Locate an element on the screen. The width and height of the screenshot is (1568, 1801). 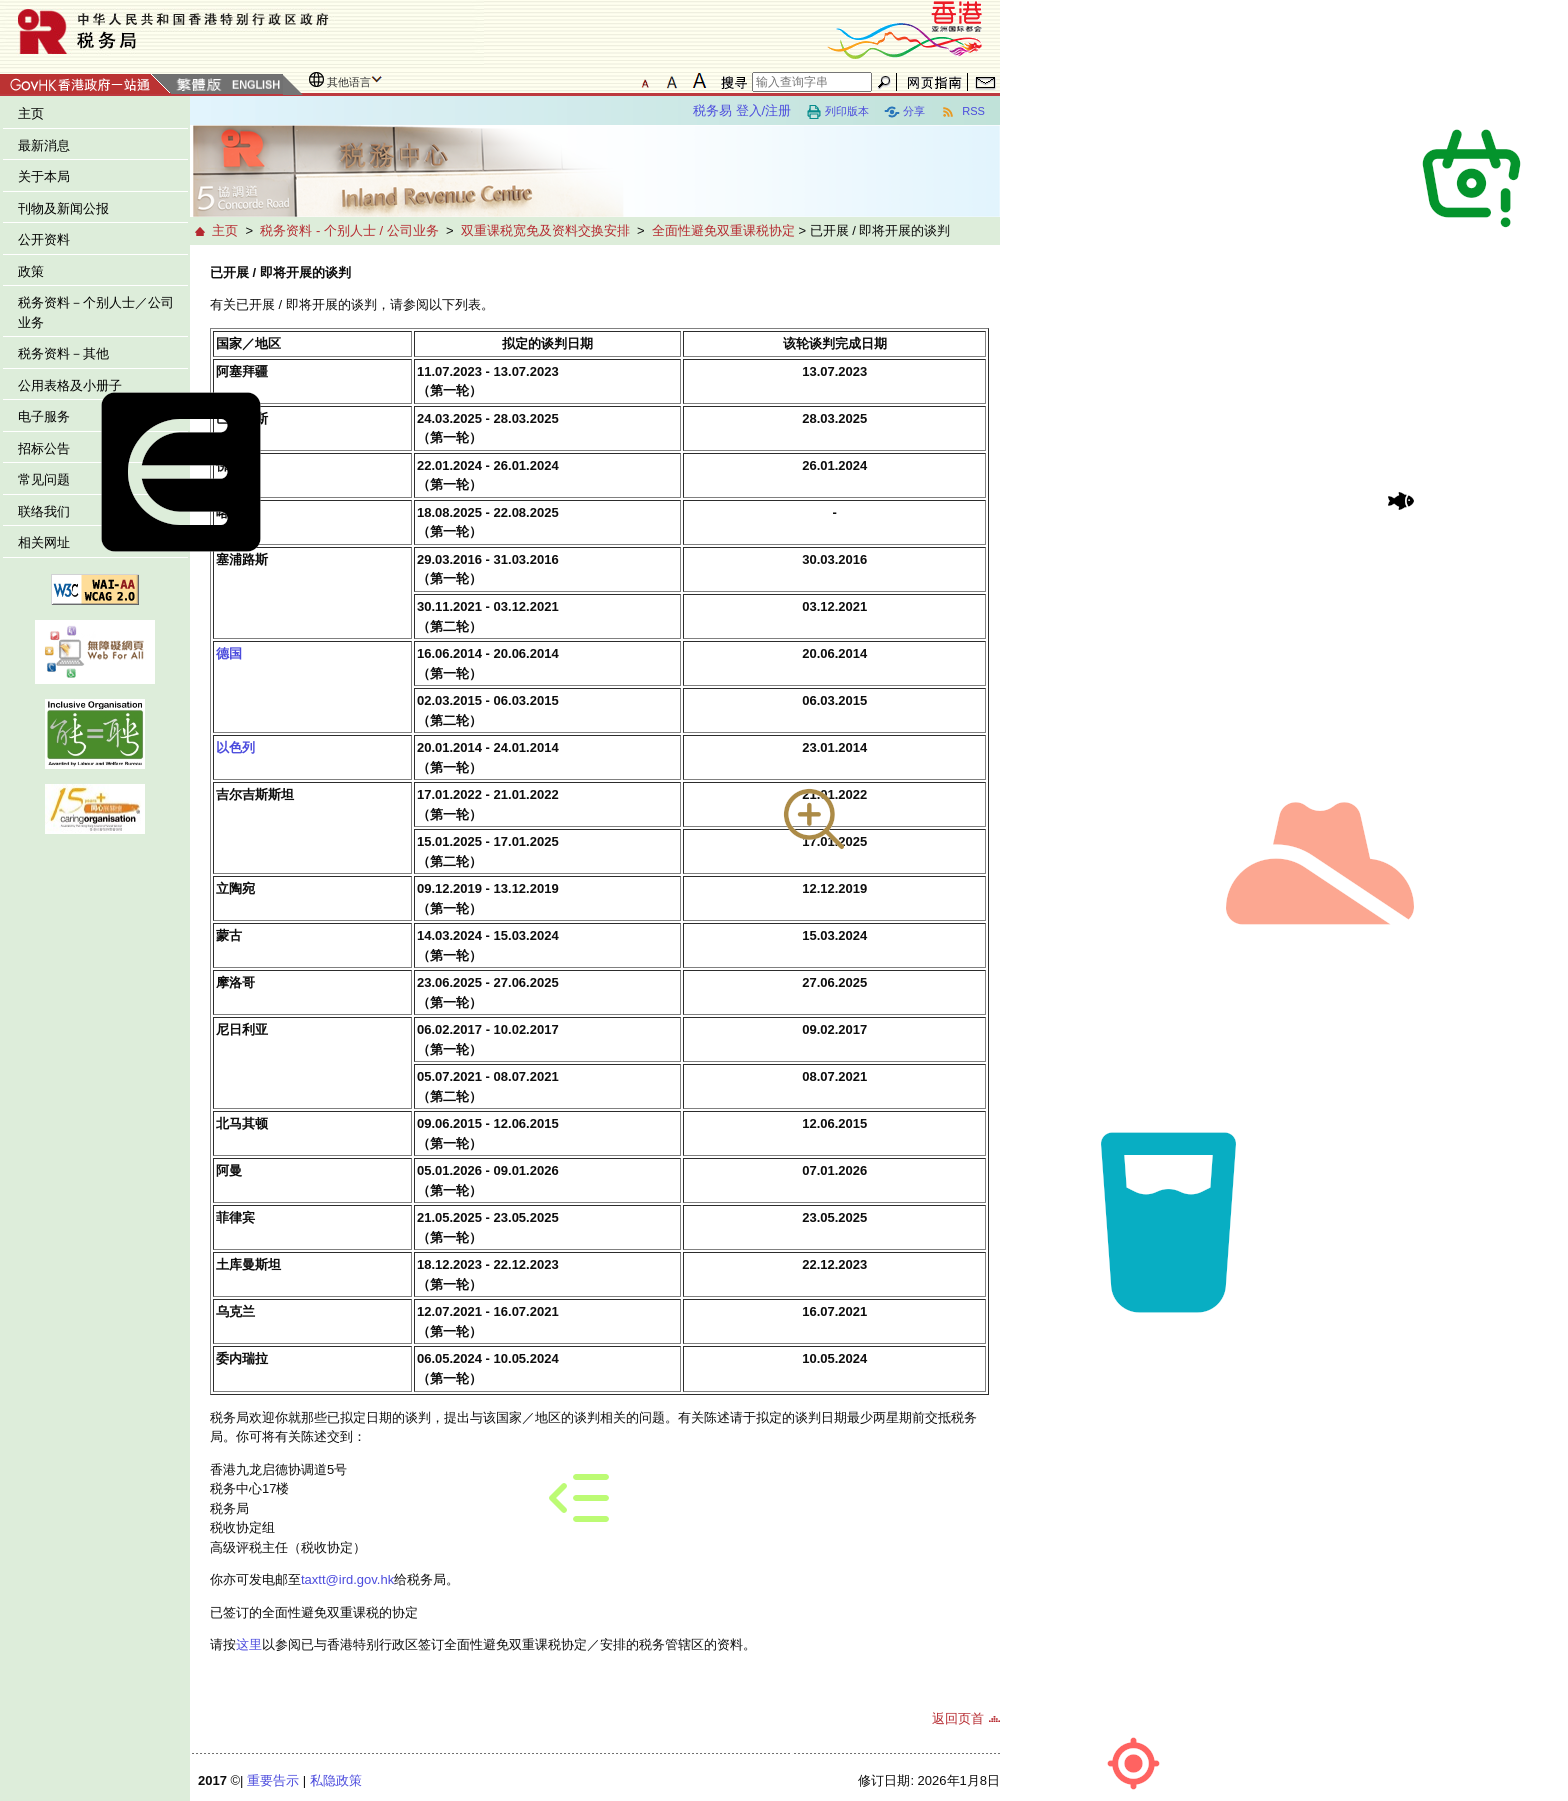
decrease list indentation is located at coordinates (579, 1498).